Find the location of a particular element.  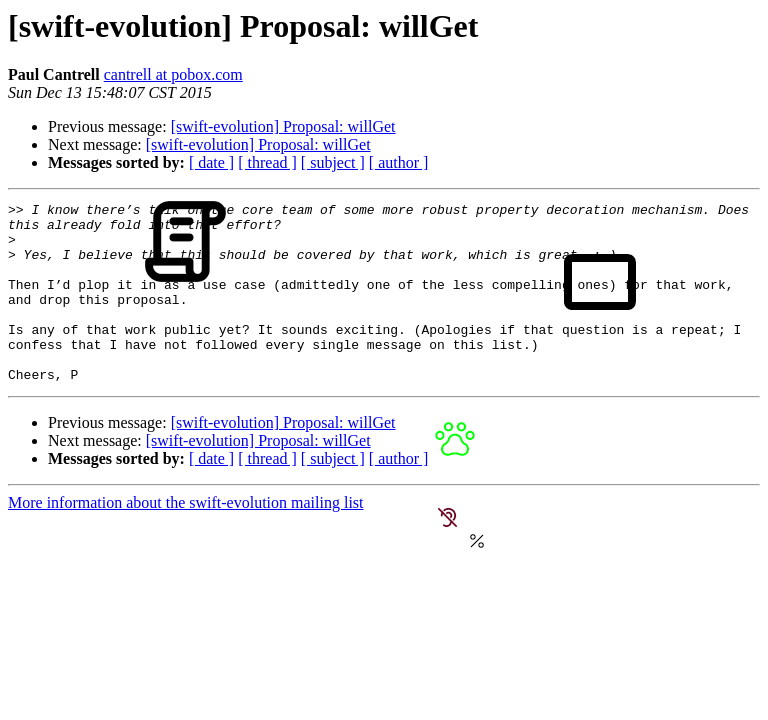

access pet-related features or settings is located at coordinates (455, 439).